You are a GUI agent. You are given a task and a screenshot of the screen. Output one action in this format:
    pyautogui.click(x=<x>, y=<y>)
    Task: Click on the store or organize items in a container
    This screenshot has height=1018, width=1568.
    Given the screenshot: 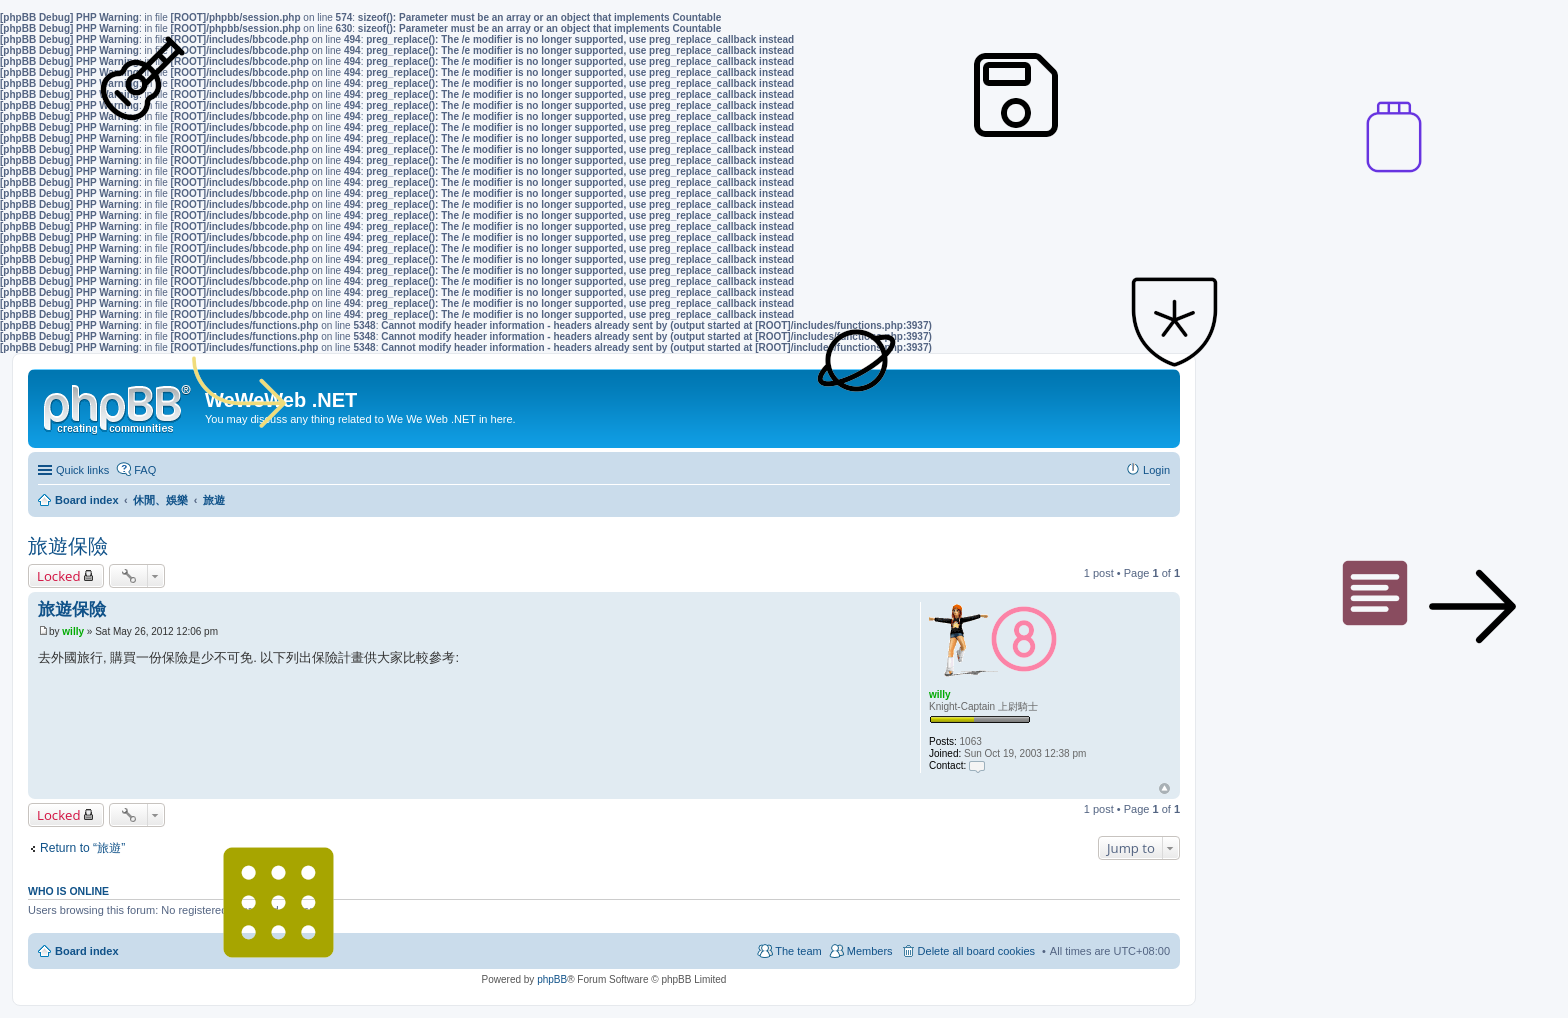 What is the action you would take?
    pyautogui.click(x=1394, y=137)
    